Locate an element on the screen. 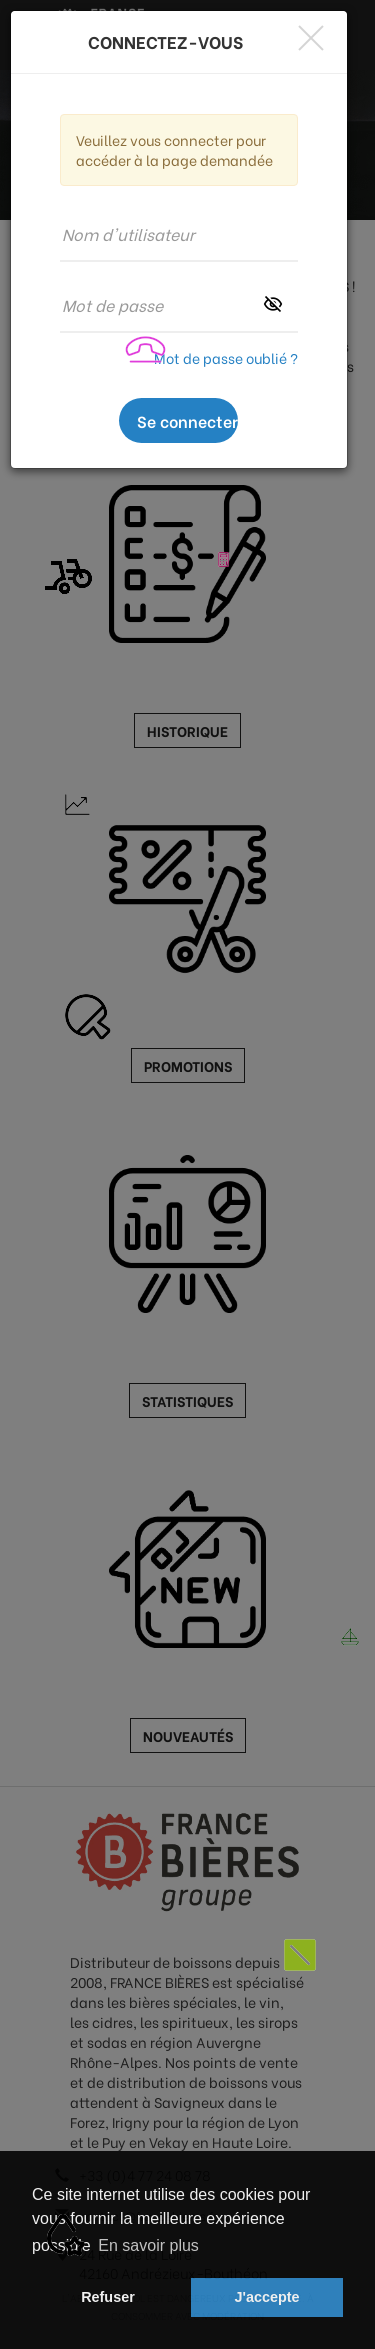 This screenshot has height=2349, width=375. view bike and scooter rental options is located at coordinates (68, 576).